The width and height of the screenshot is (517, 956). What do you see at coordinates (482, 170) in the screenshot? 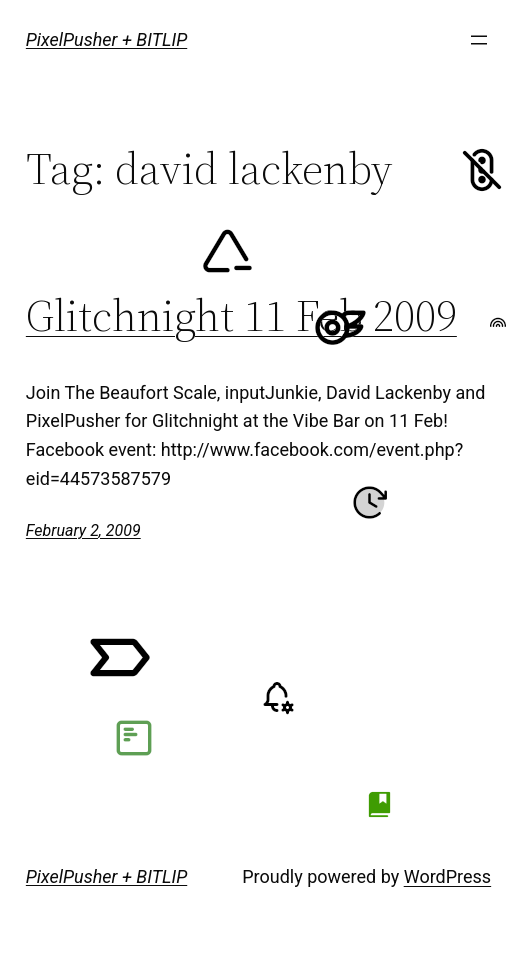
I see `traffic light system disabled or offline` at bounding box center [482, 170].